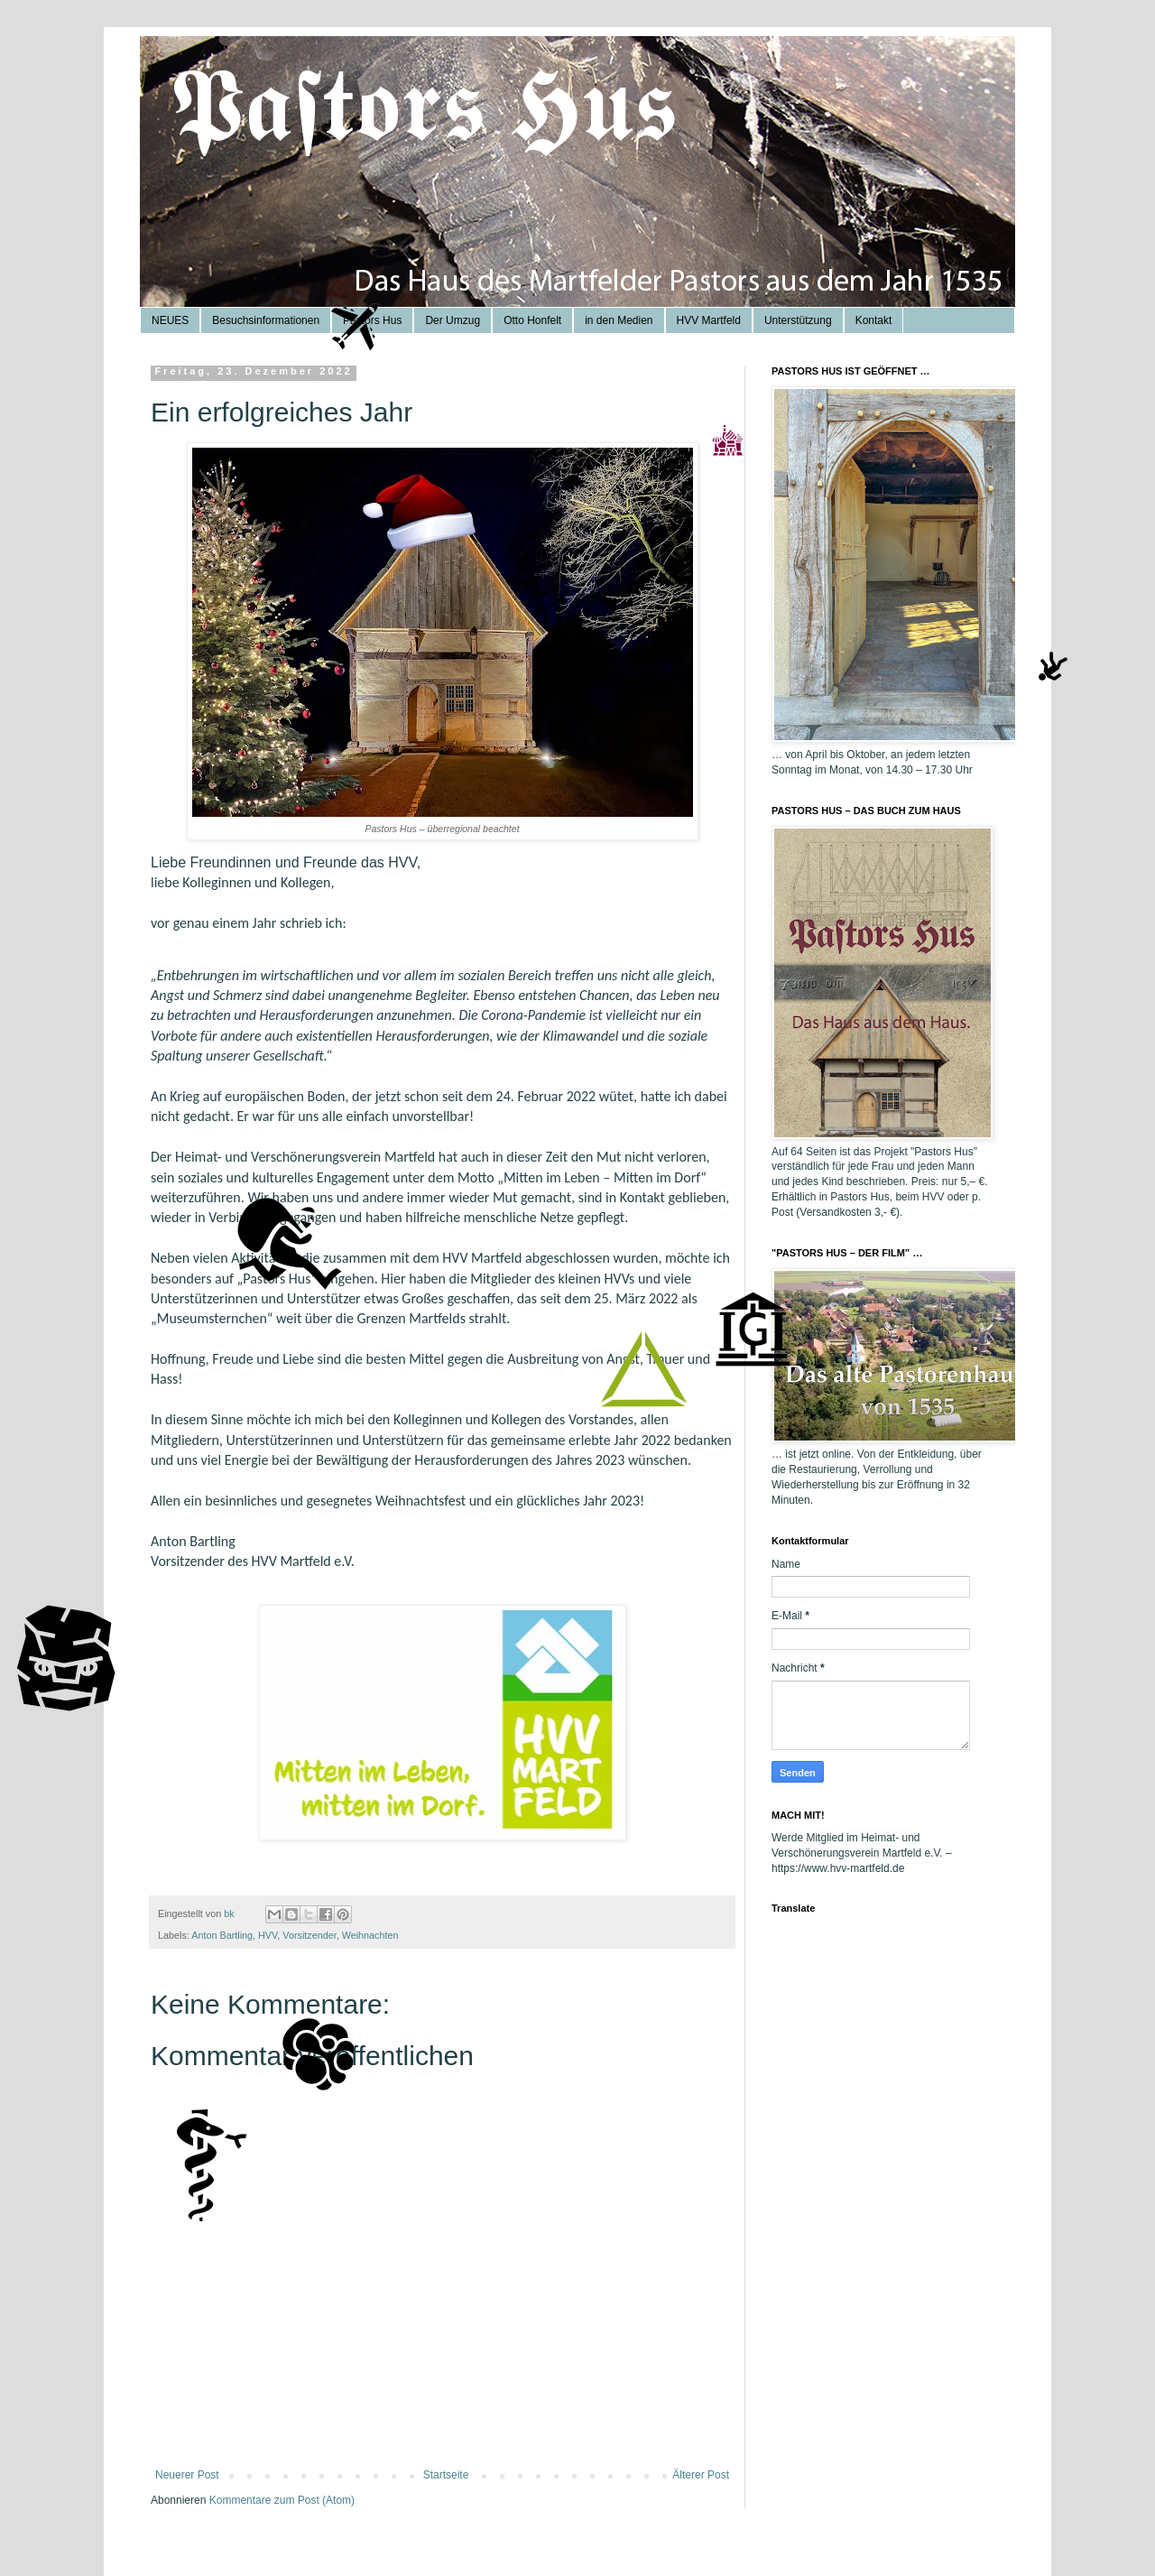 This screenshot has height=2576, width=1155. What do you see at coordinates (354, 328) in the screenshot?
I see `access flight booking or travel options` at bounding box center [354, 328].